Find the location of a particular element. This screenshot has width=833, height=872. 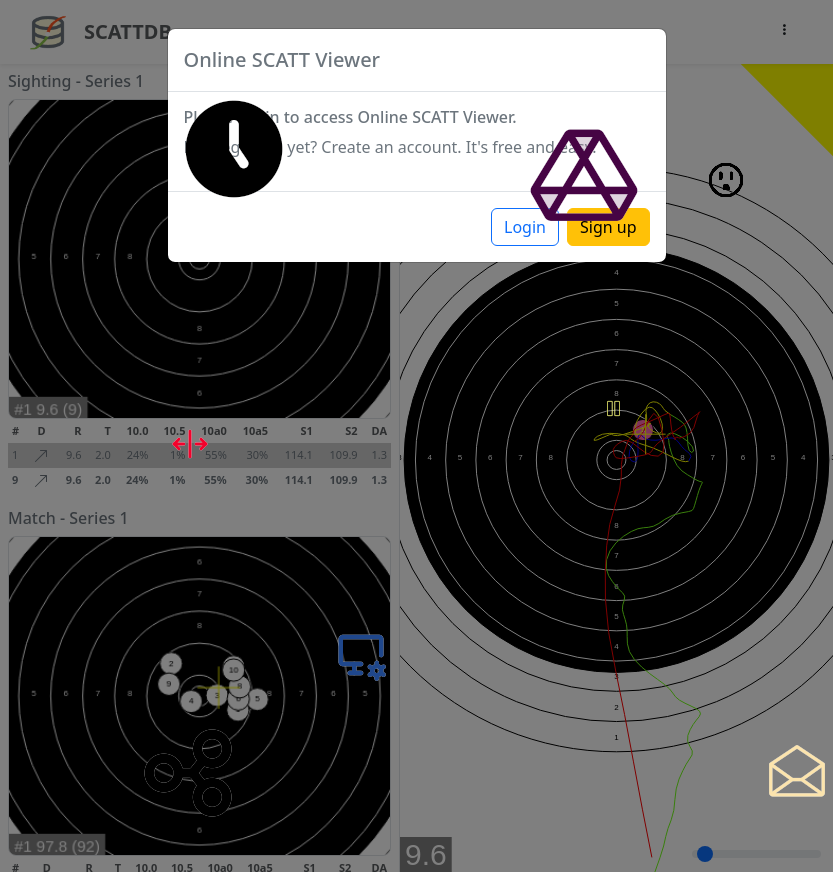

view ripple (XRP) cryptocurrency balance is located at coordinates (188, 773).